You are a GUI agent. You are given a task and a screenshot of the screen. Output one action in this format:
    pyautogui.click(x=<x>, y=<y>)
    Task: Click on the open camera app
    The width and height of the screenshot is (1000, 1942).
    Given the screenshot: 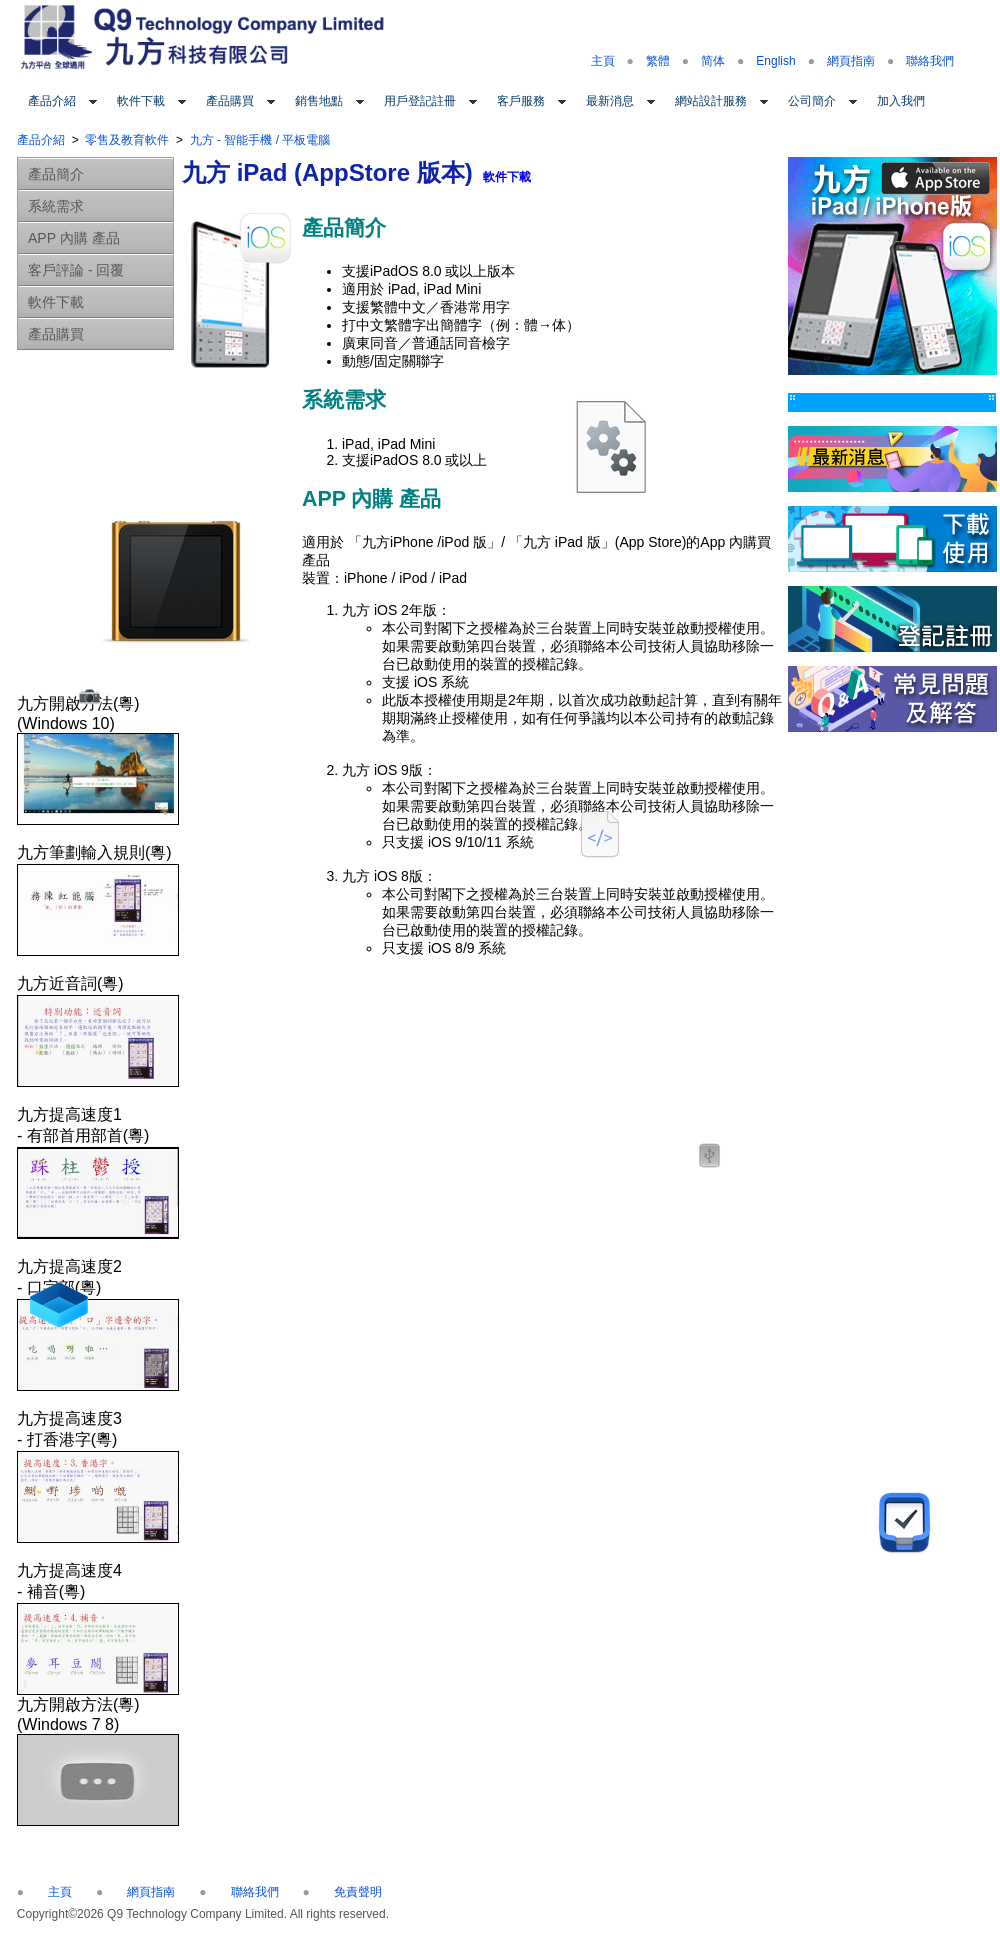 What is the action you would take?
    pyautogui.click(x=89, y=696)
    